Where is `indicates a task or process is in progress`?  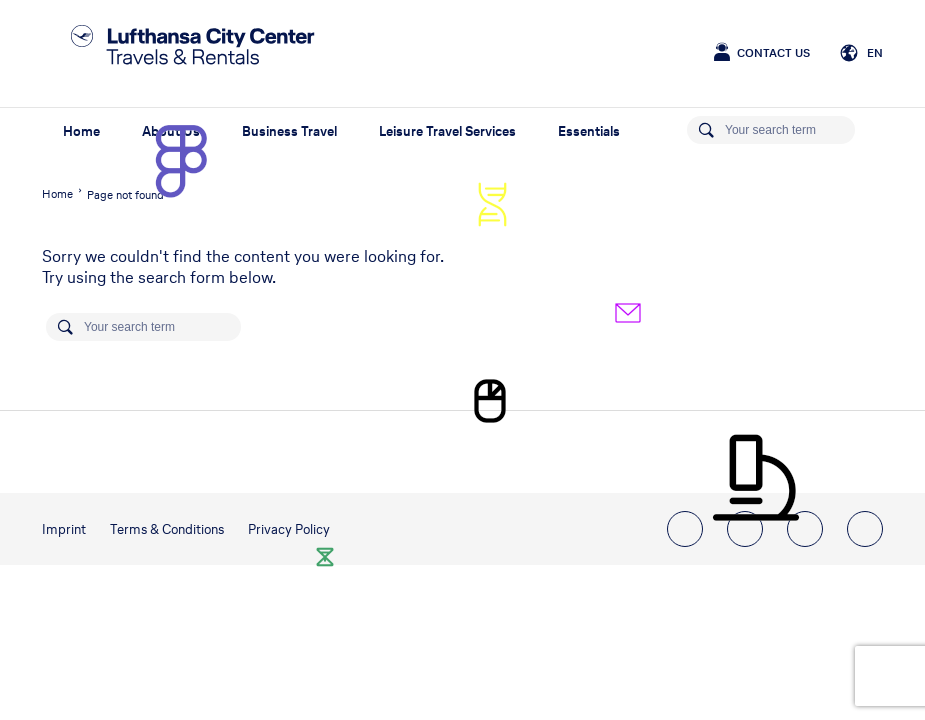
indicates a task or process is in progress is located at coordinates (325, 557).